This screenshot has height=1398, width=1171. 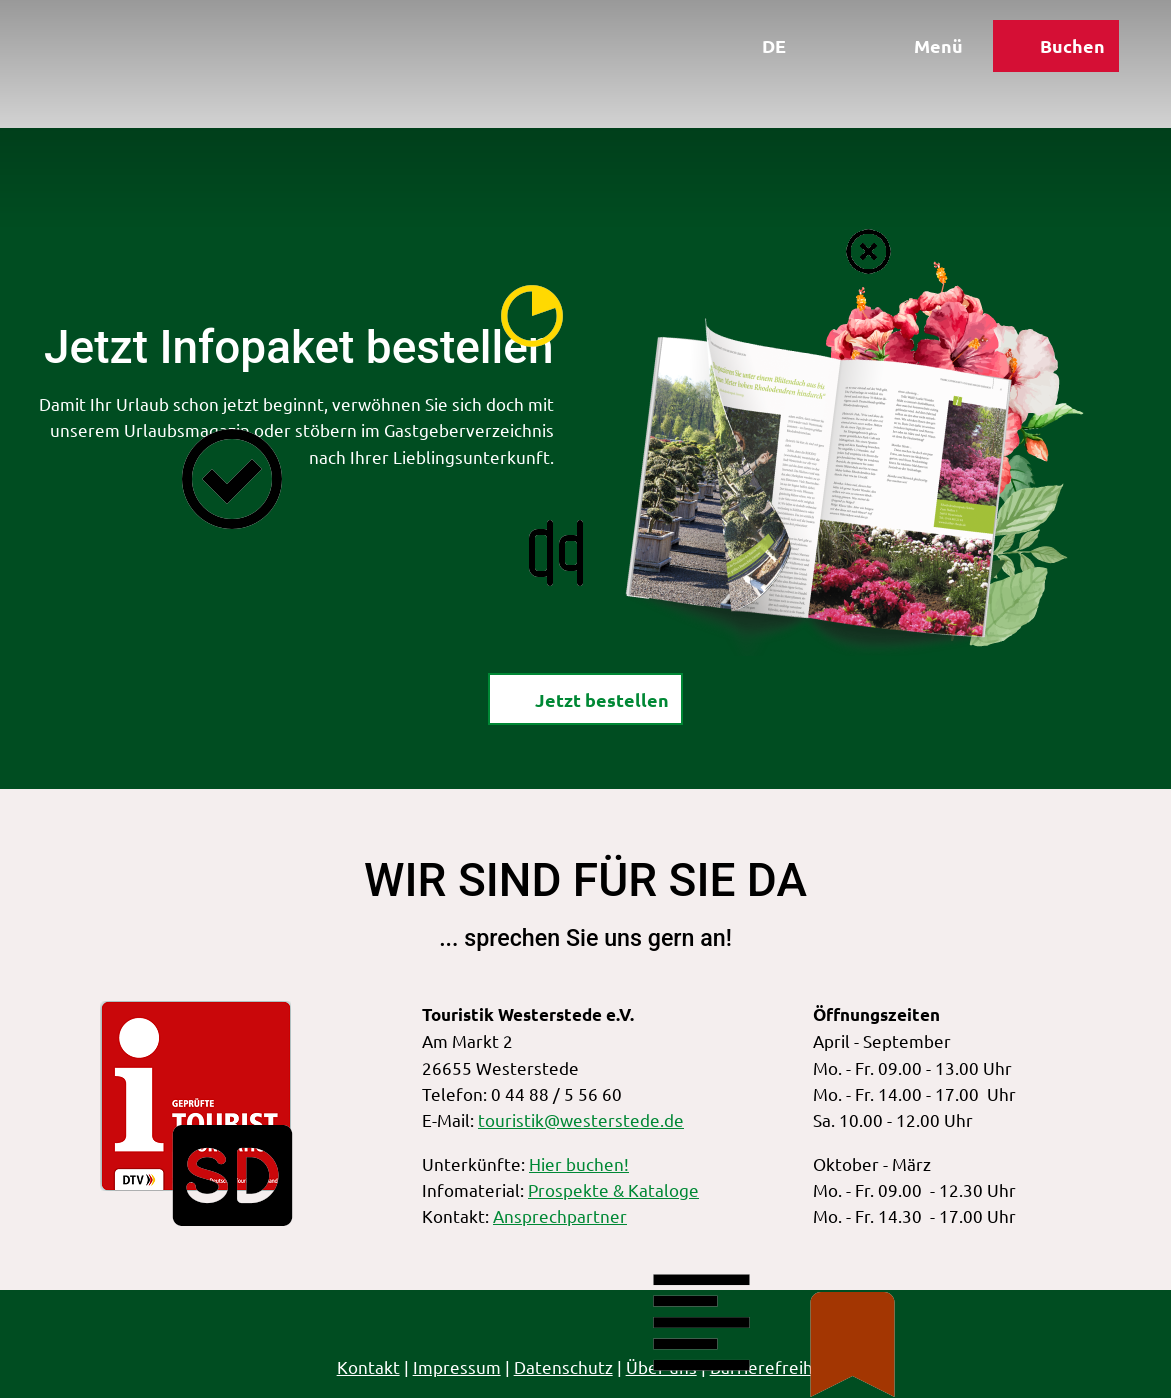 I want to click on indicates task or action completed successfully, so click(x=232, y=479).